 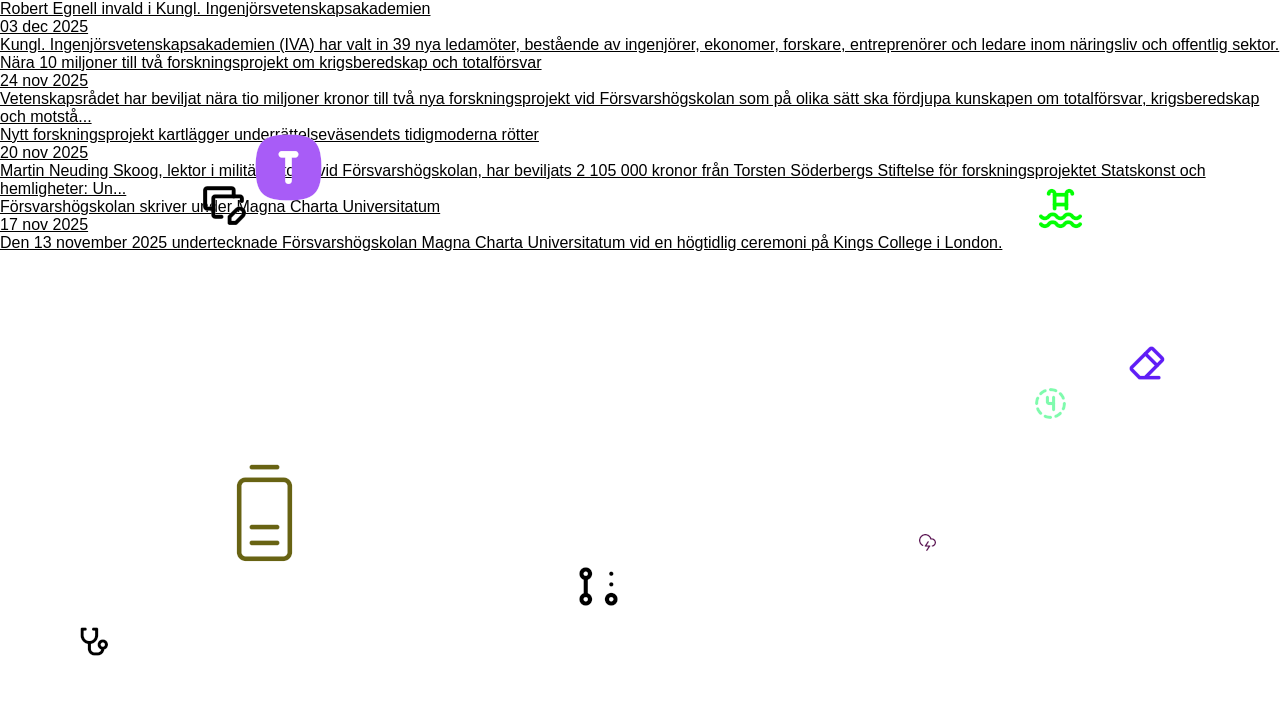 What do you see at coordinates (288, 167) in the screenshot?
I see `text formatting or typography tool` at bounding box center [288, 167].